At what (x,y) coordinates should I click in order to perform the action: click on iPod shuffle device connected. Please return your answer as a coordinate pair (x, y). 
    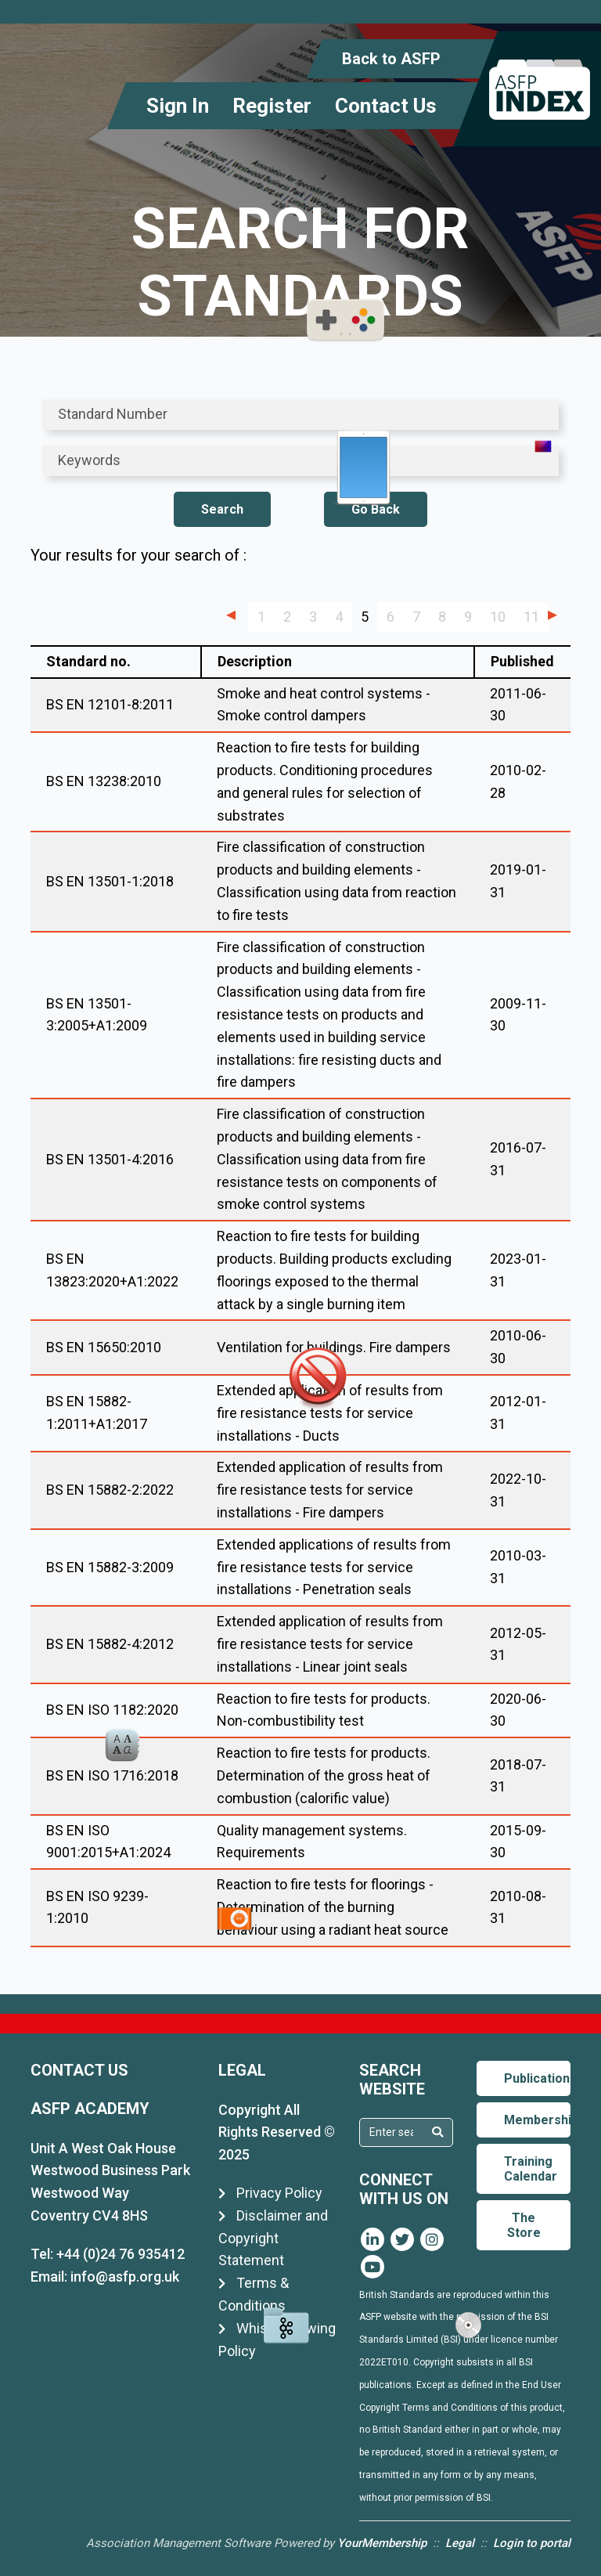
    Looking at the image, I should click on (234, 1912).